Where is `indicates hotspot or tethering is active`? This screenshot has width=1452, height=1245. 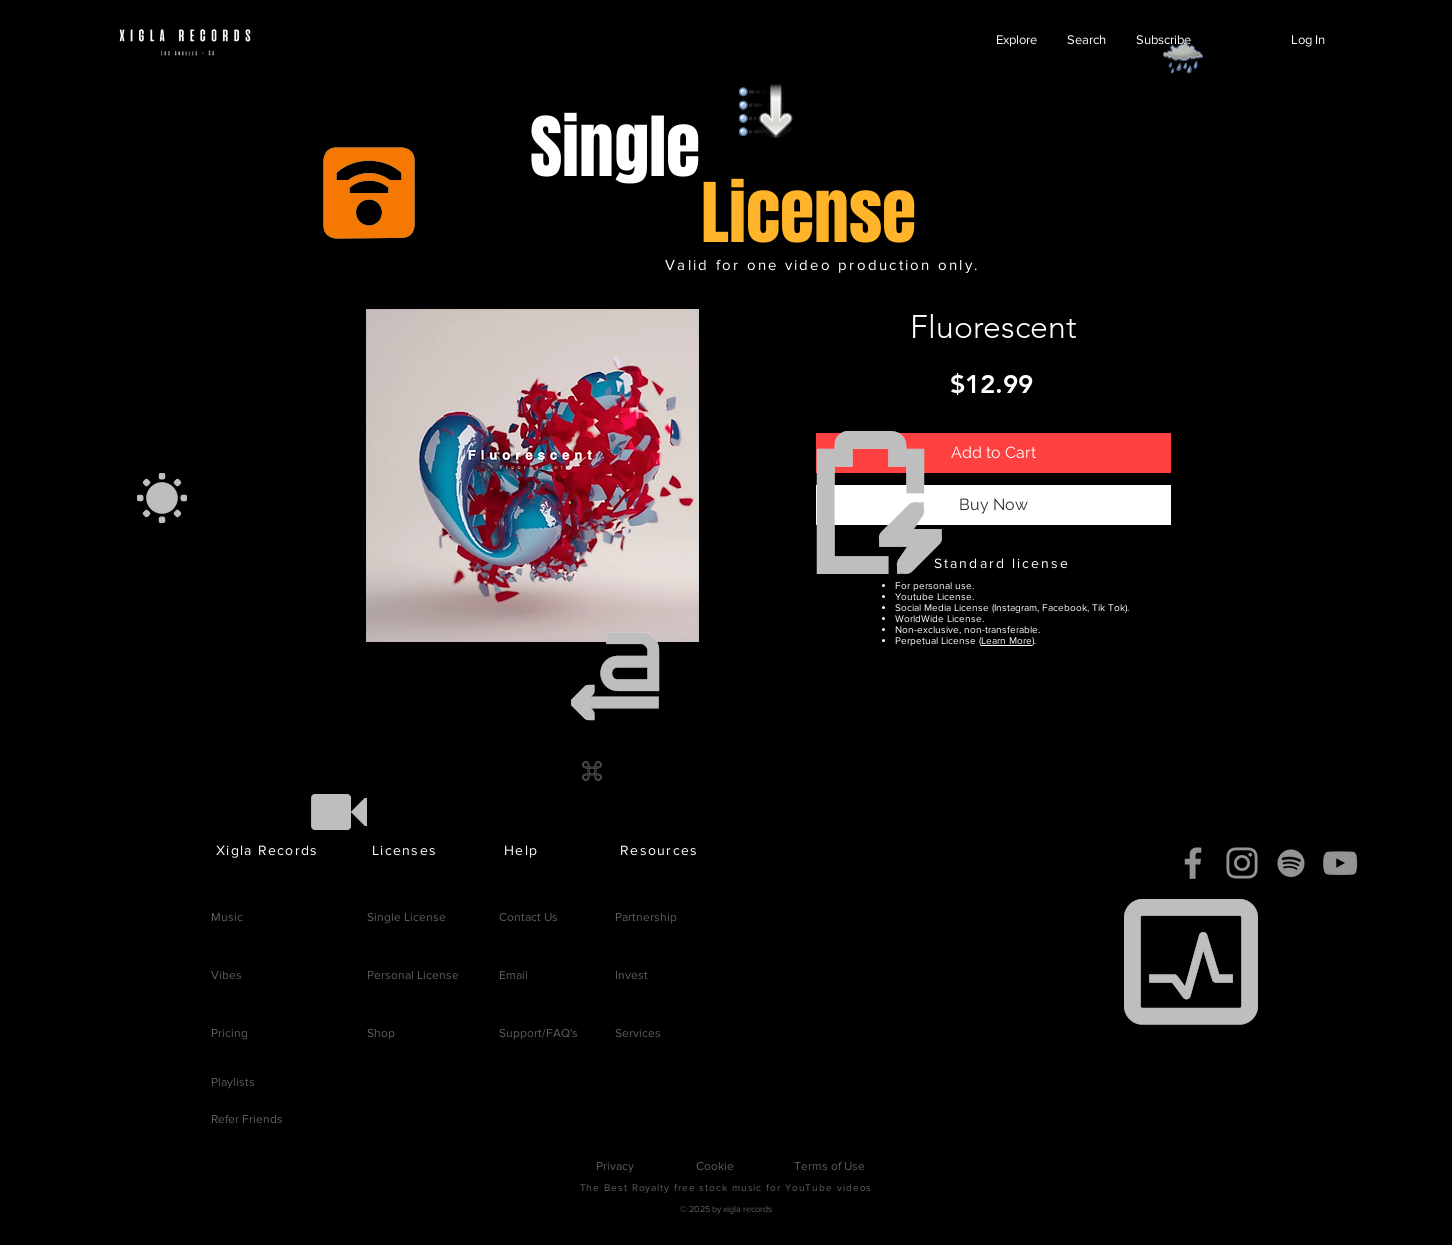
indicates hotspot or tethering is active is located at coordinates (369, 193).